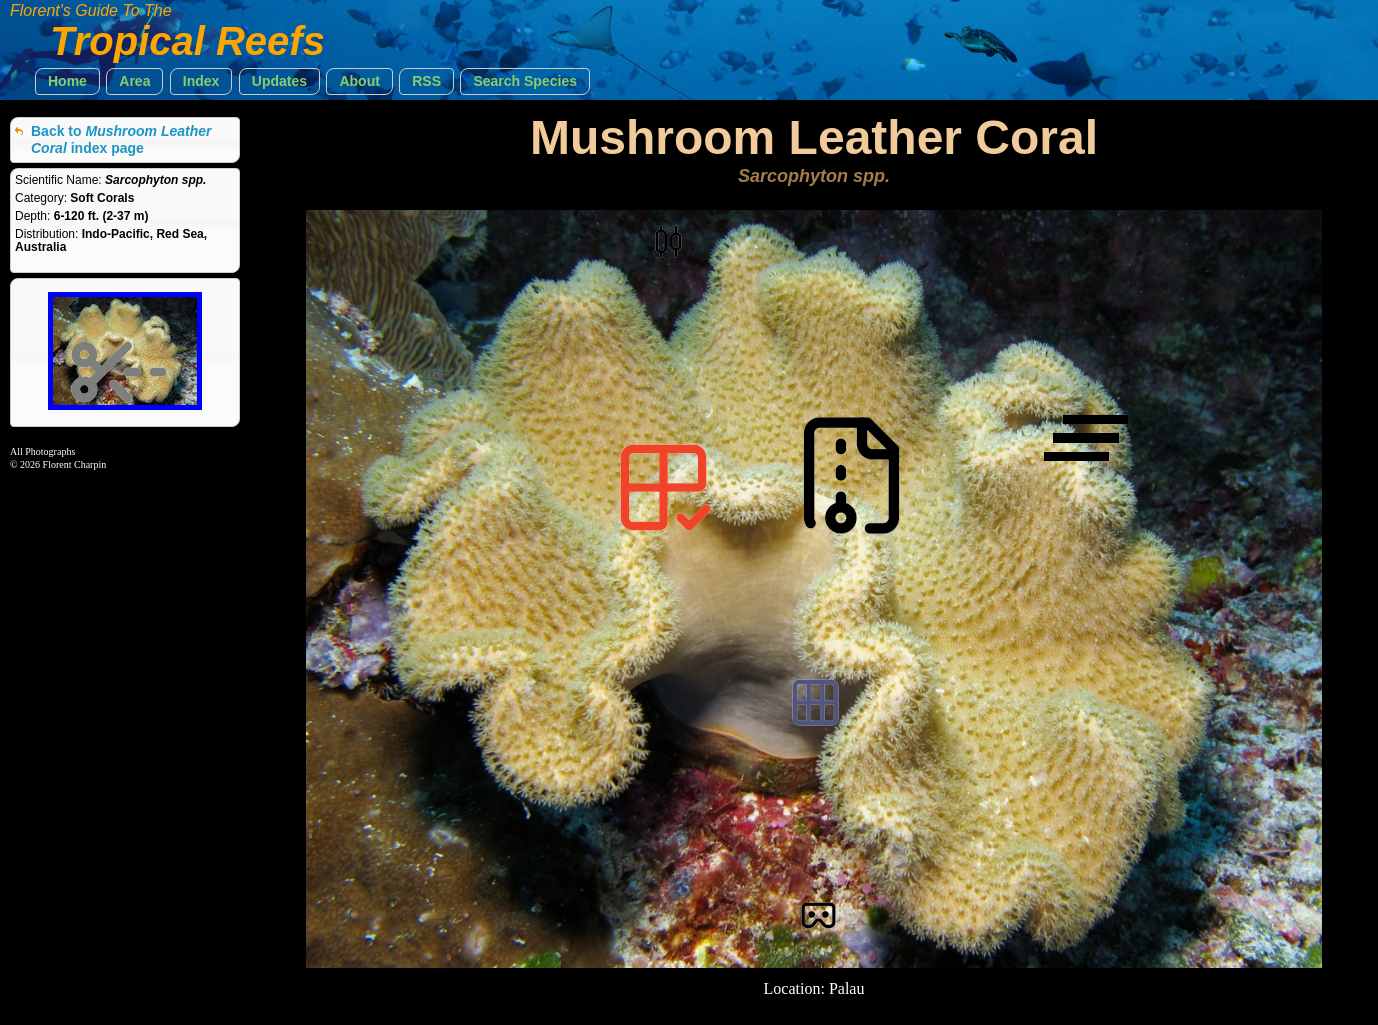  Describe the element at coordinates (668, 241) in the screenshot. I see `distribute objects evenly with equal horizontal spacing` at that location.